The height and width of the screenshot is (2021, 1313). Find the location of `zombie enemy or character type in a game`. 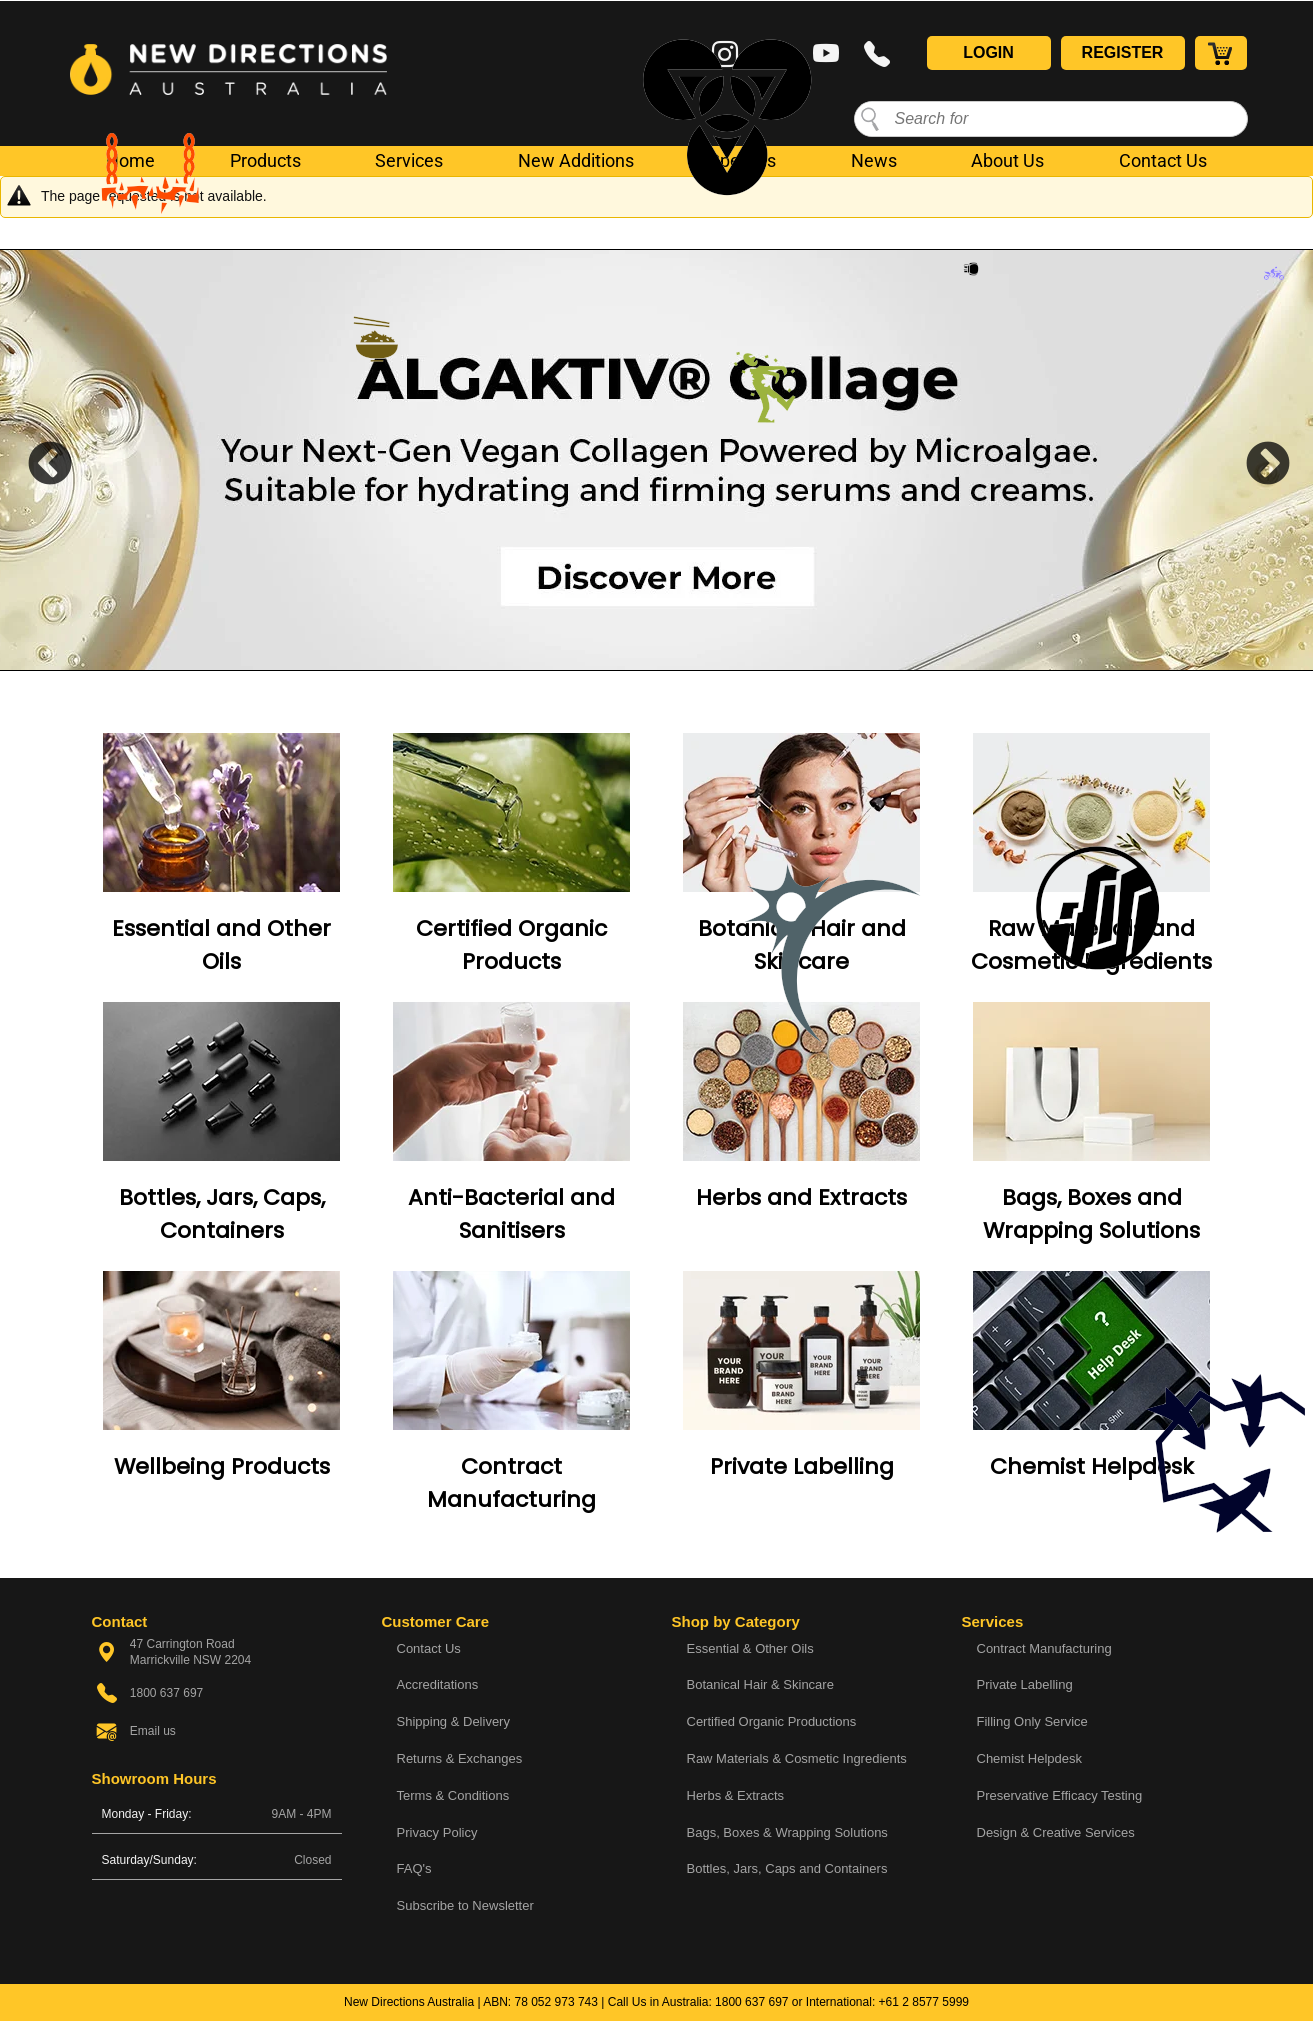

zombie enemy or character type in a game is located at coordinates (768, 387).